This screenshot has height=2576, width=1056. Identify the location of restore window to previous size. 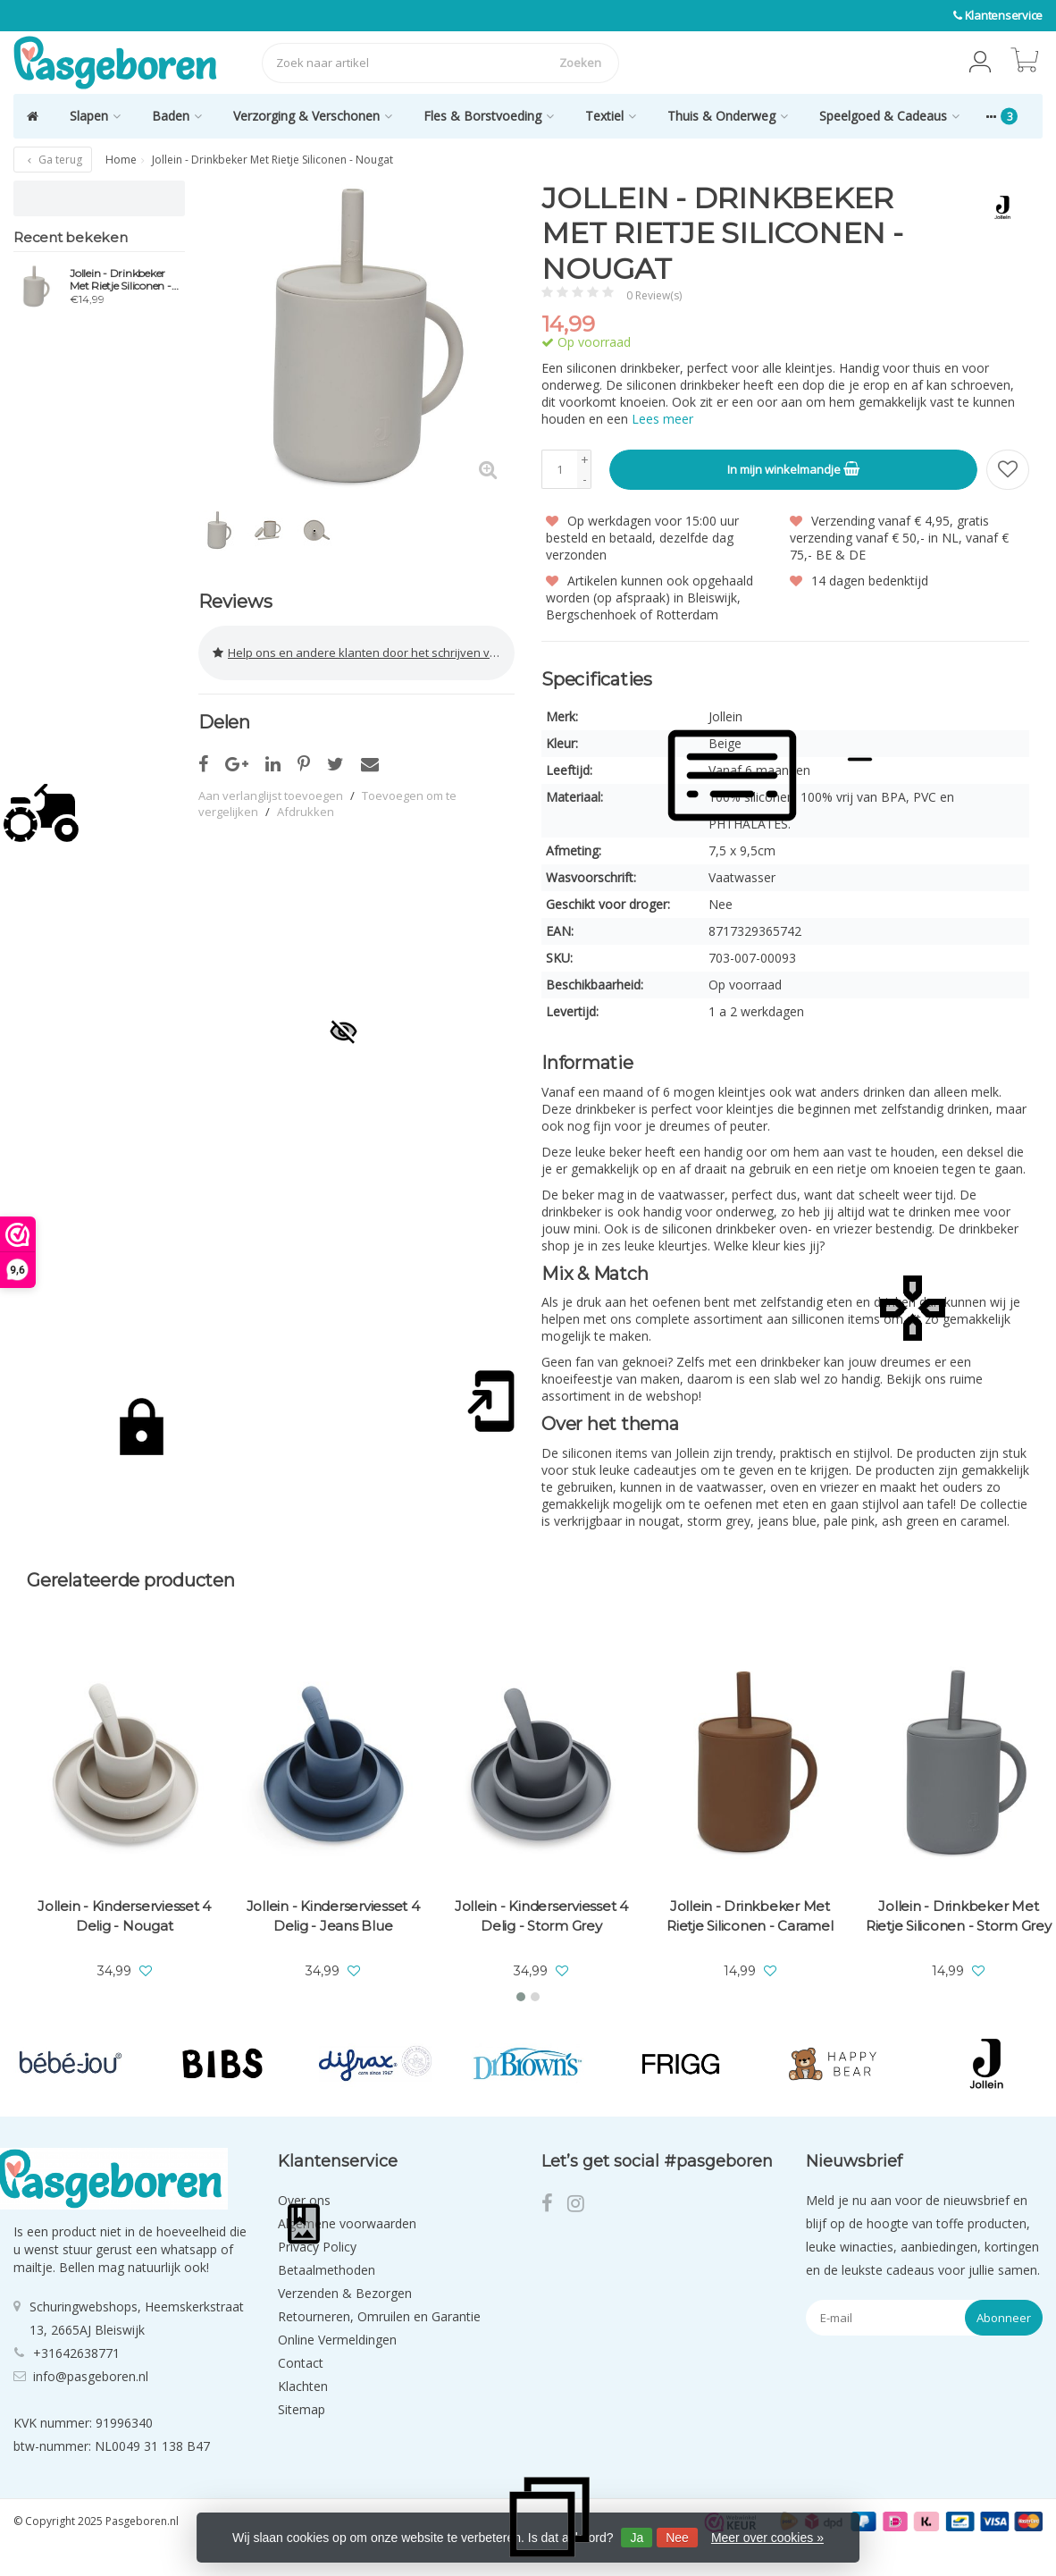
(546, 2513).